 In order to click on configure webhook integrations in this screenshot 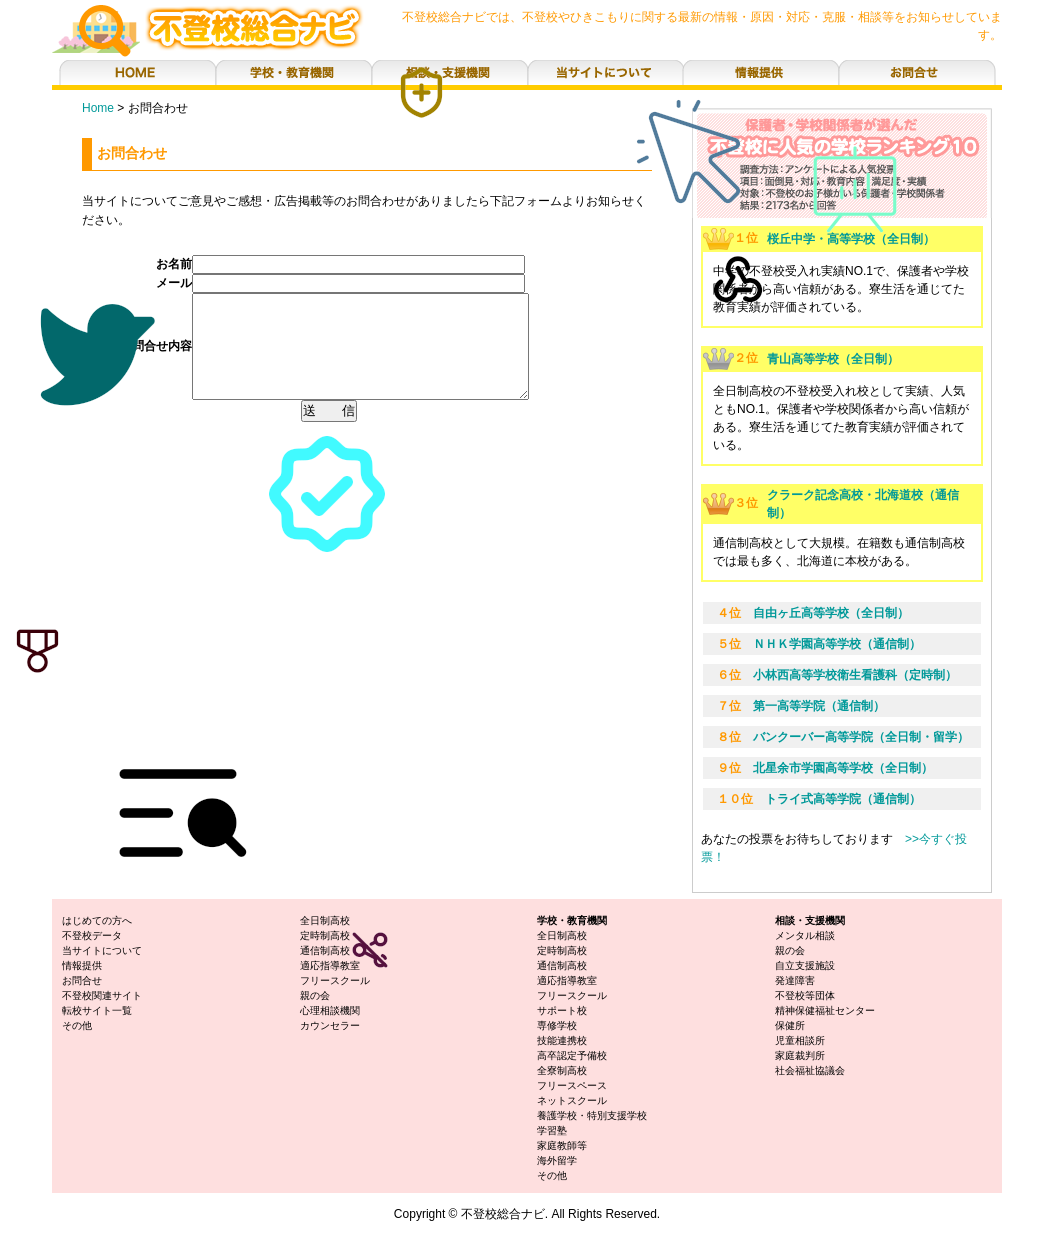, I will do `click(738, 278)`.